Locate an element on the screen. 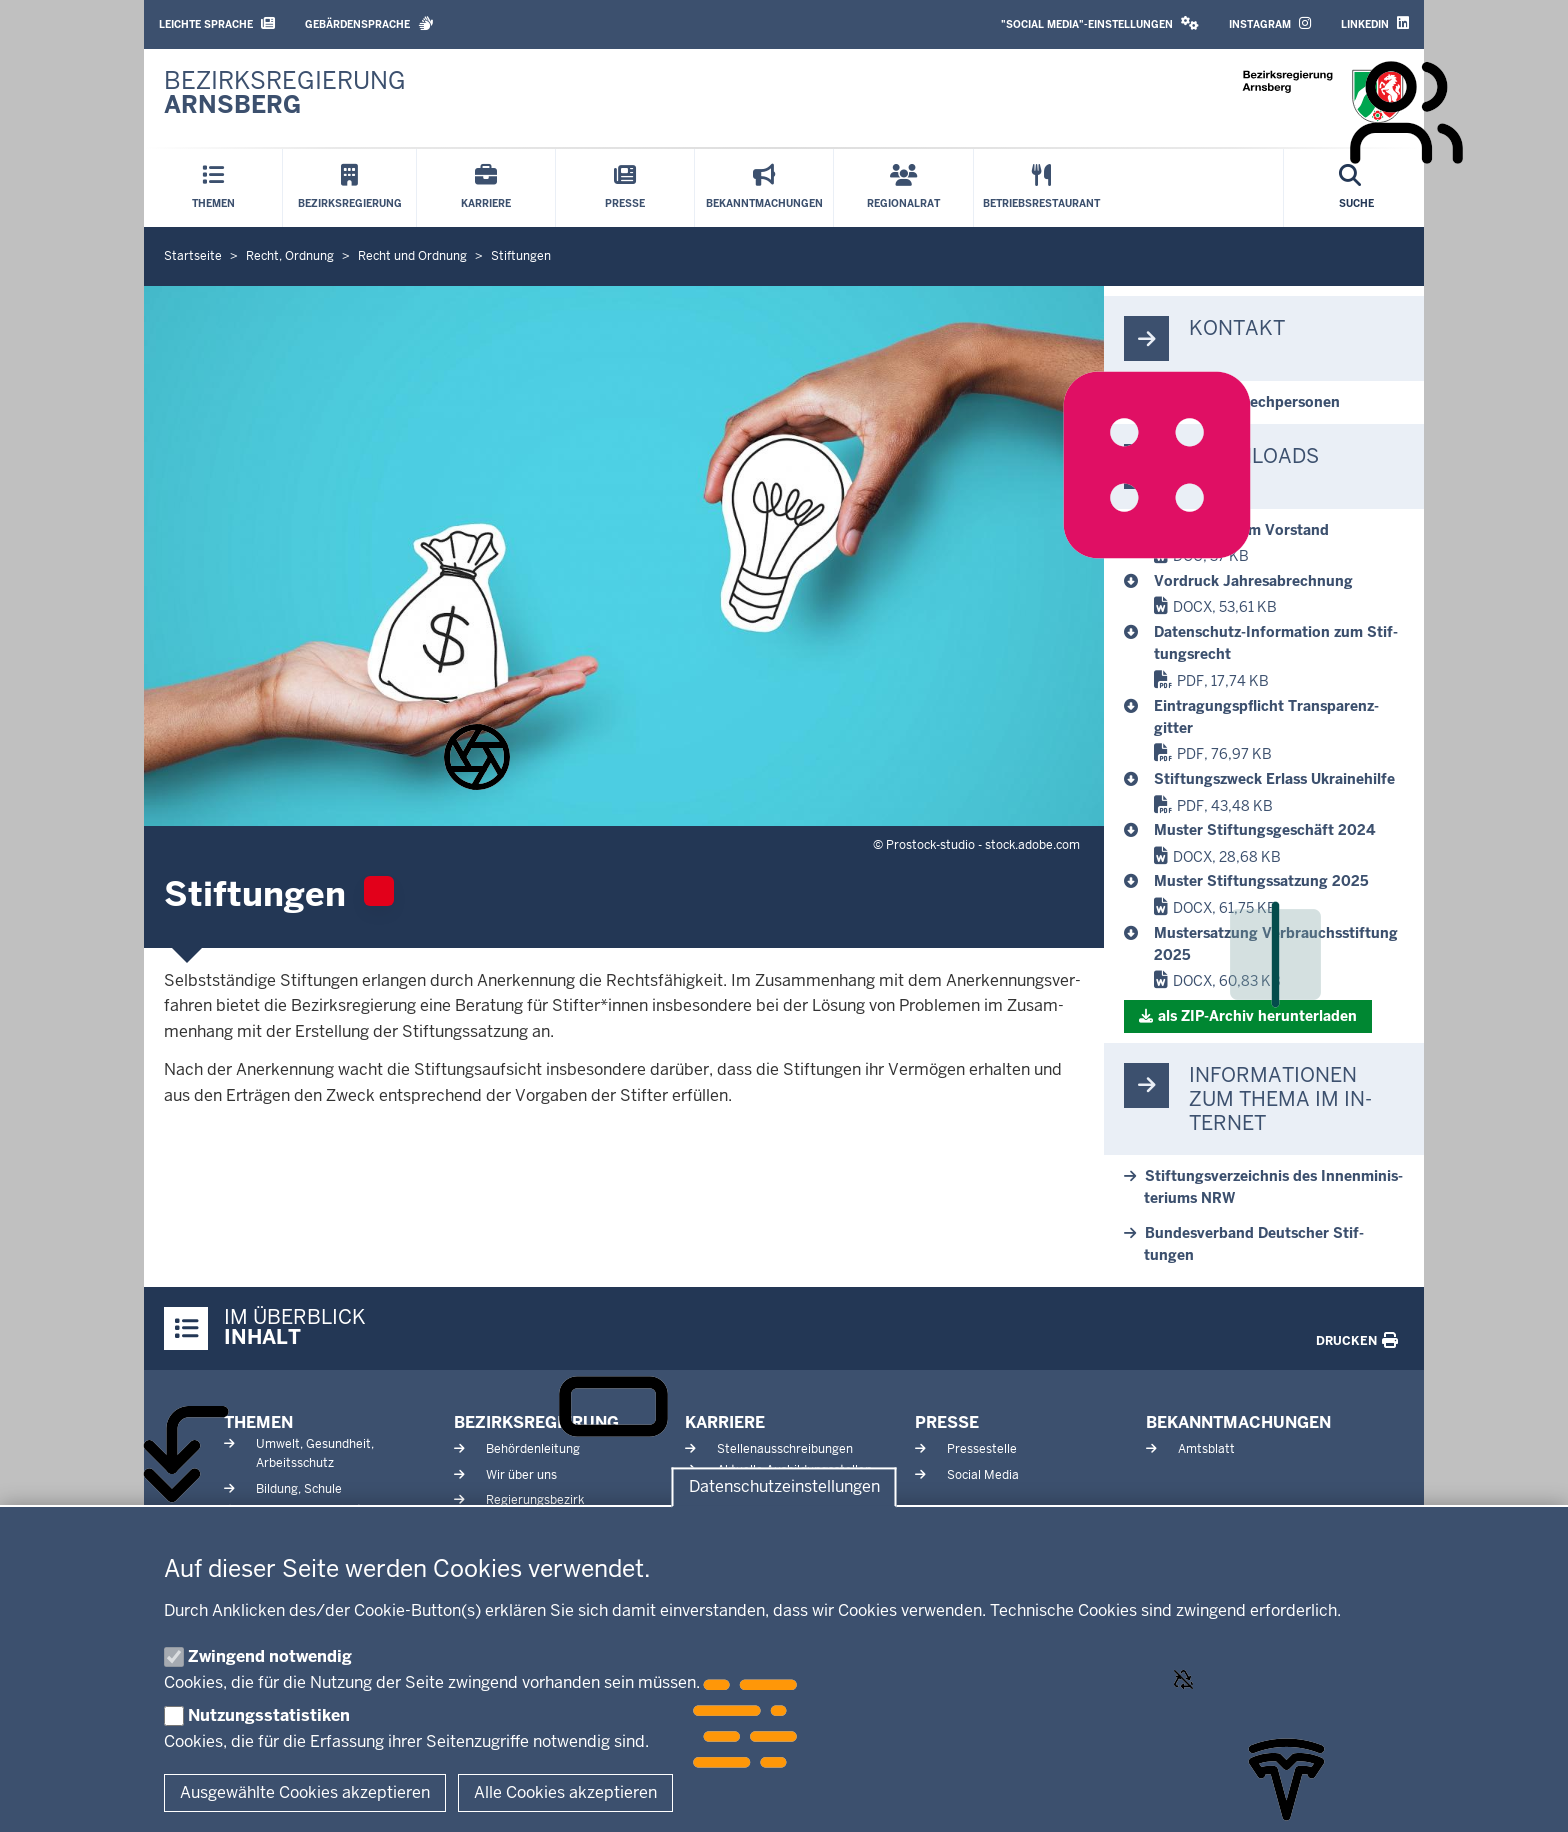 Image resolution: width=1568 pixels, height=1832 pixels. insert a code variable or placeholder is located at coordinates (613, 1406).